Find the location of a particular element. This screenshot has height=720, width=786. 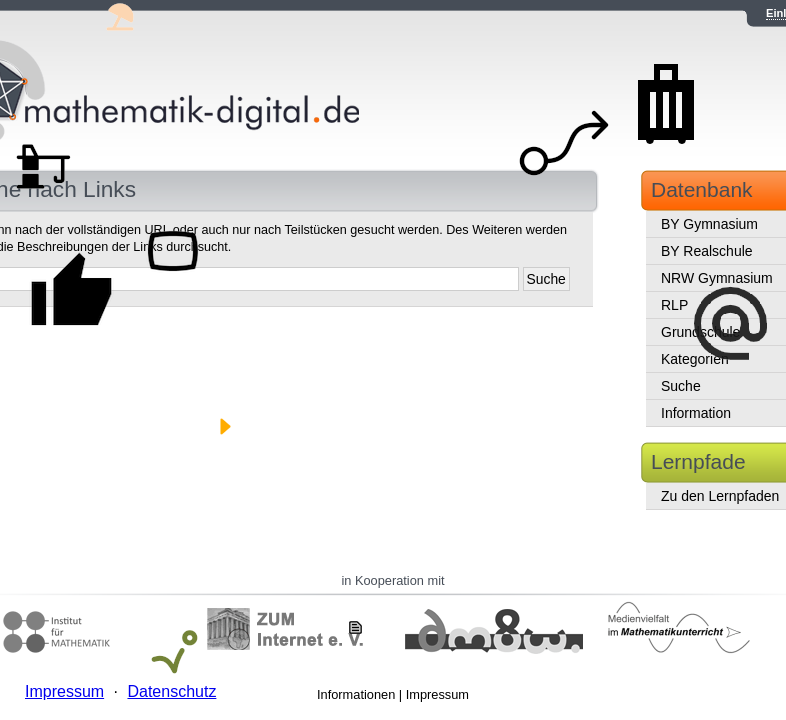

access vacation or time-off settings is located at coordinates (120, 17).